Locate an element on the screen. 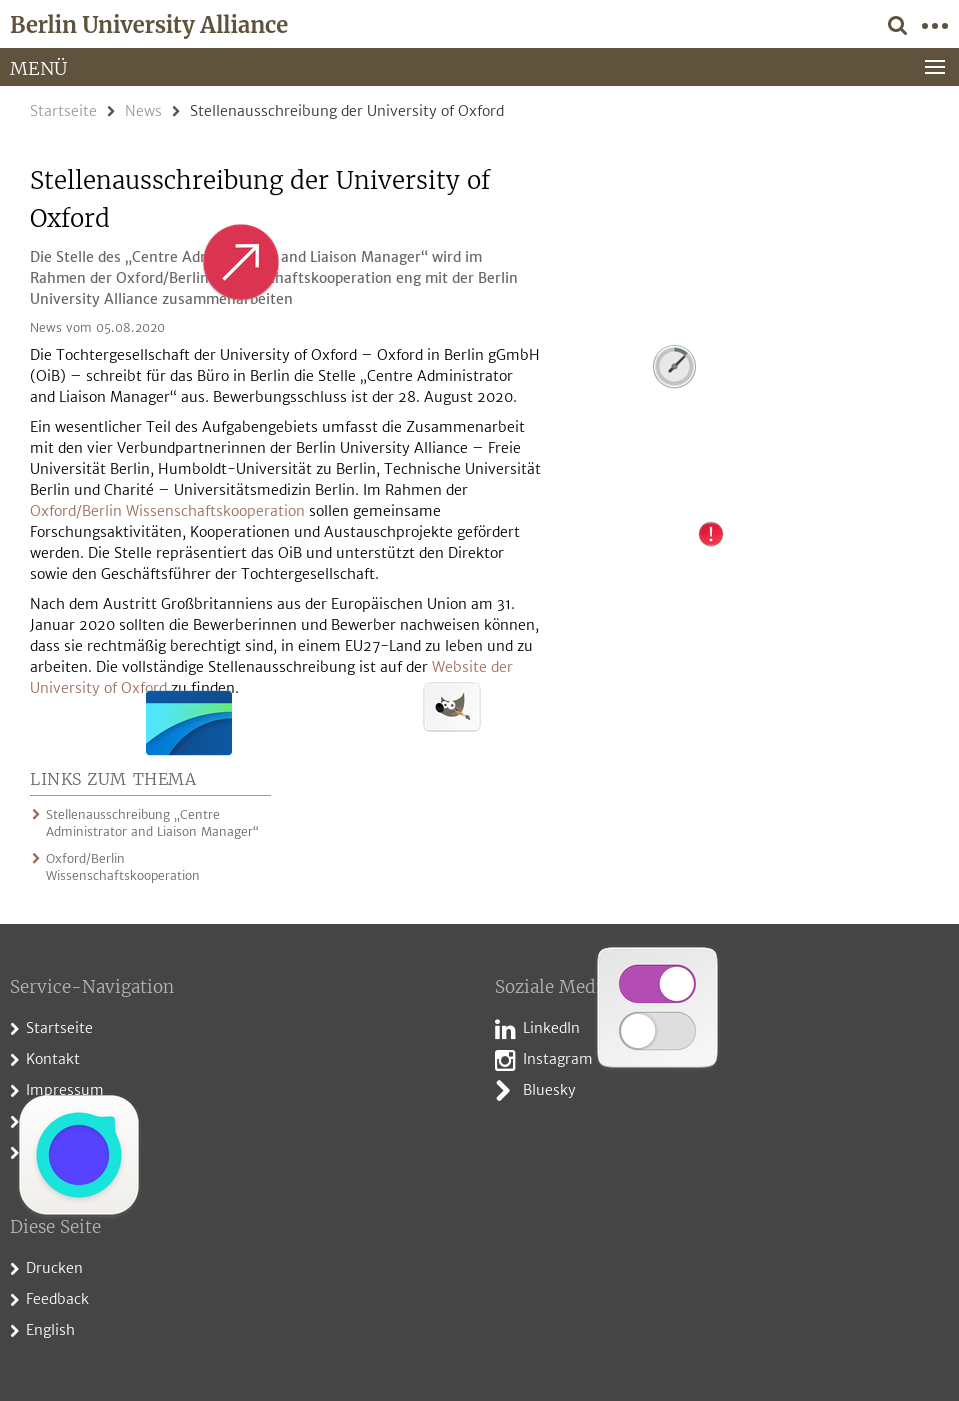  open sysprof system profiler is located at coordinates (674, 366).